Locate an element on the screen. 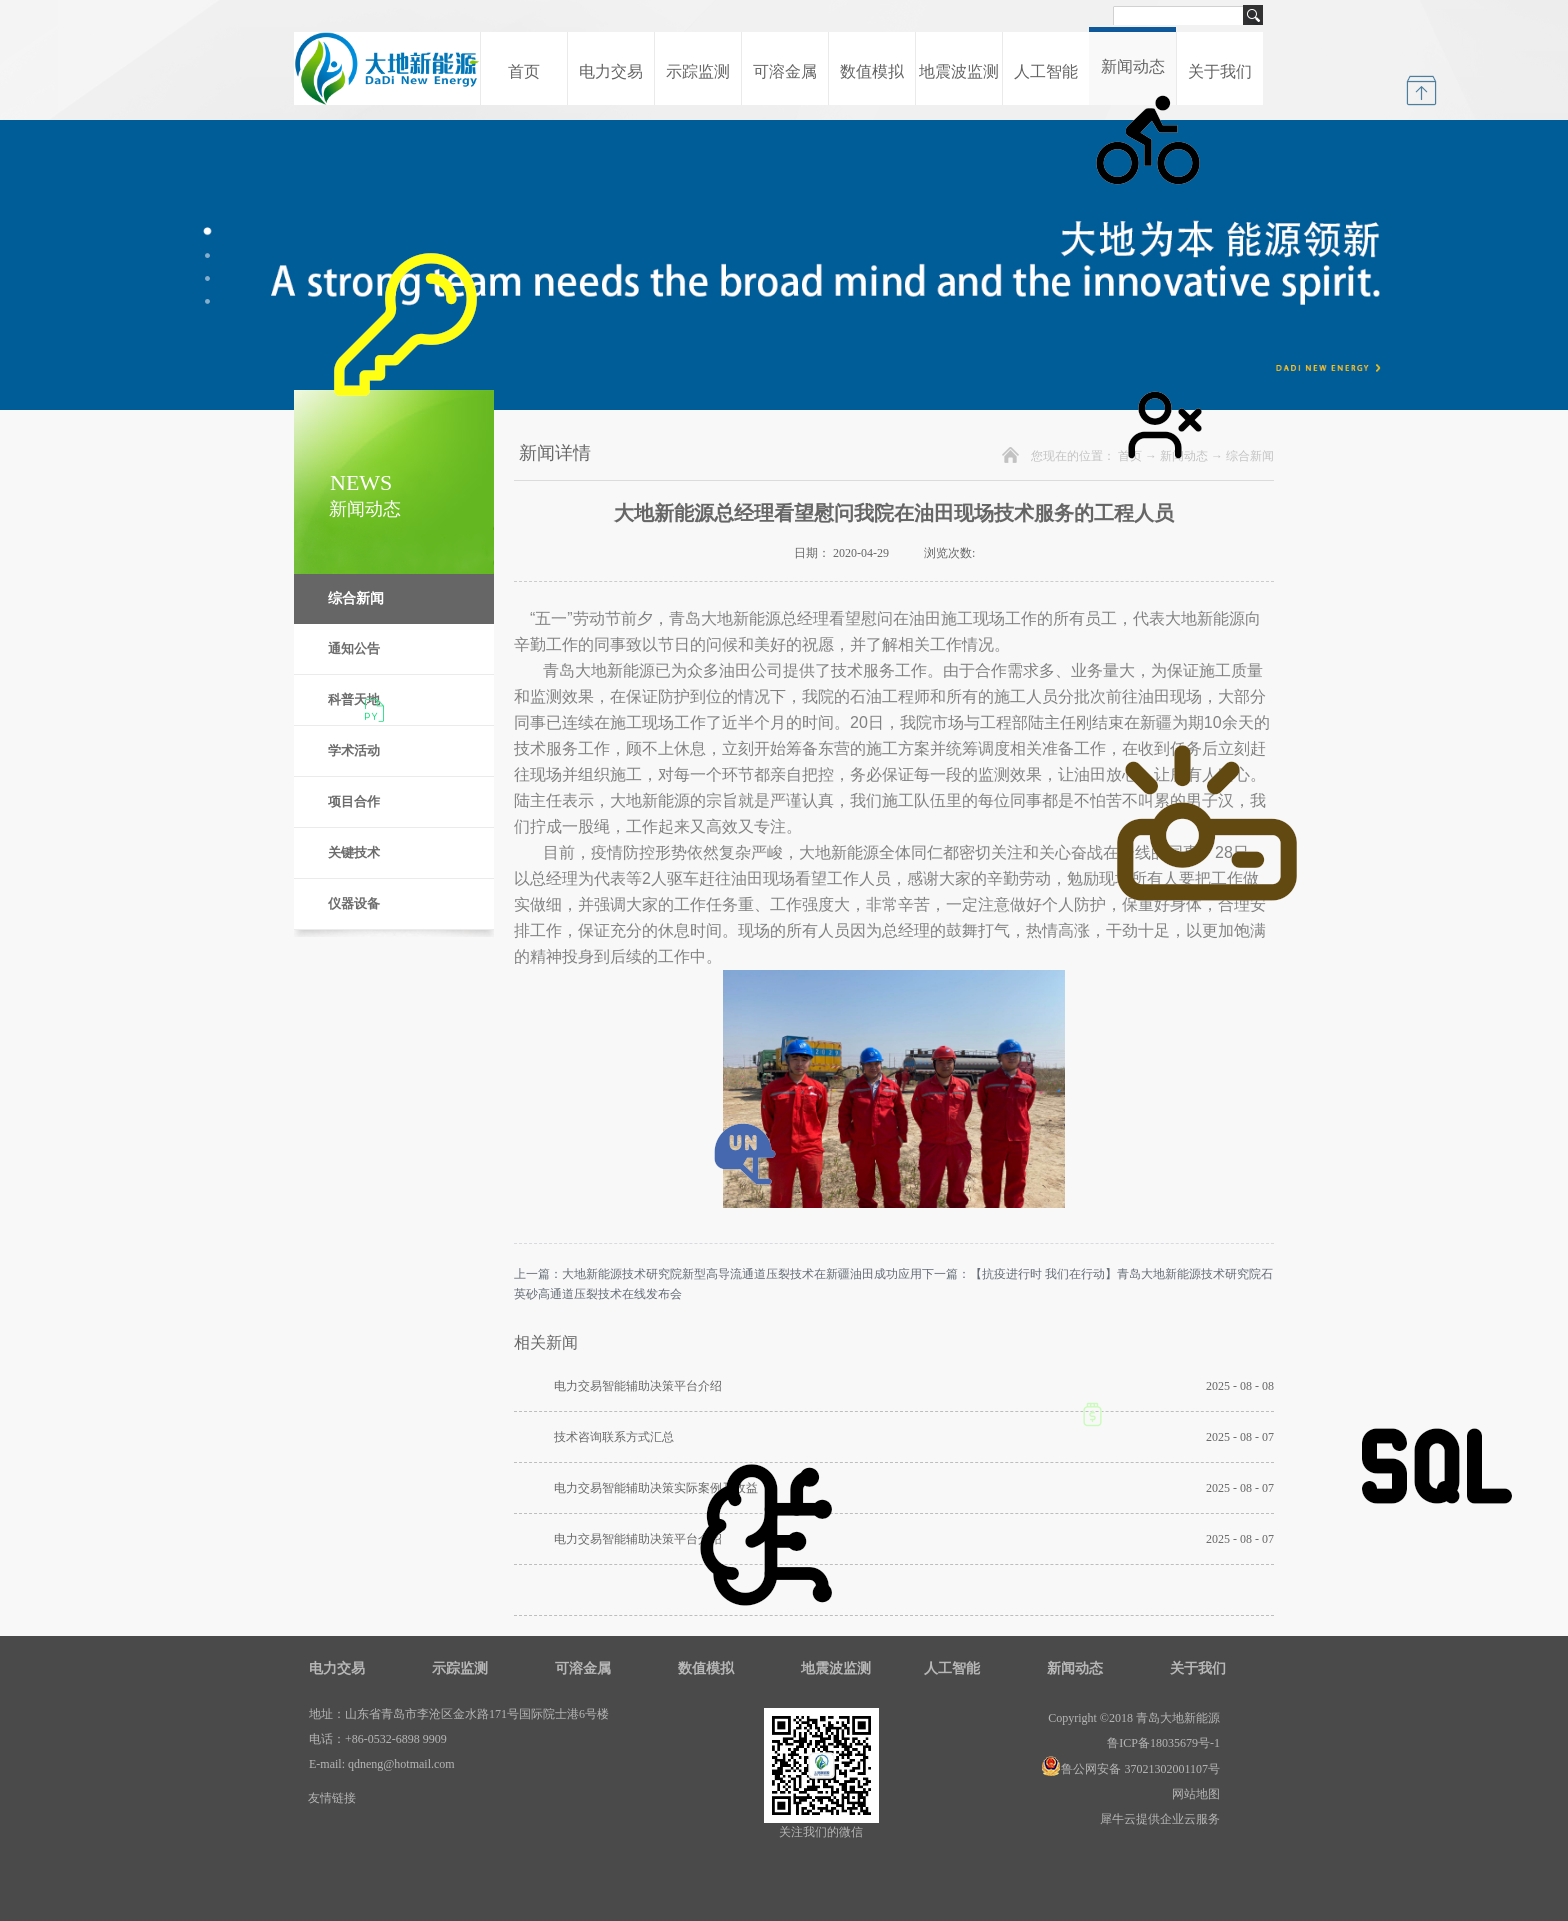  access security or authentication settings is located at coordinates (405, 324).